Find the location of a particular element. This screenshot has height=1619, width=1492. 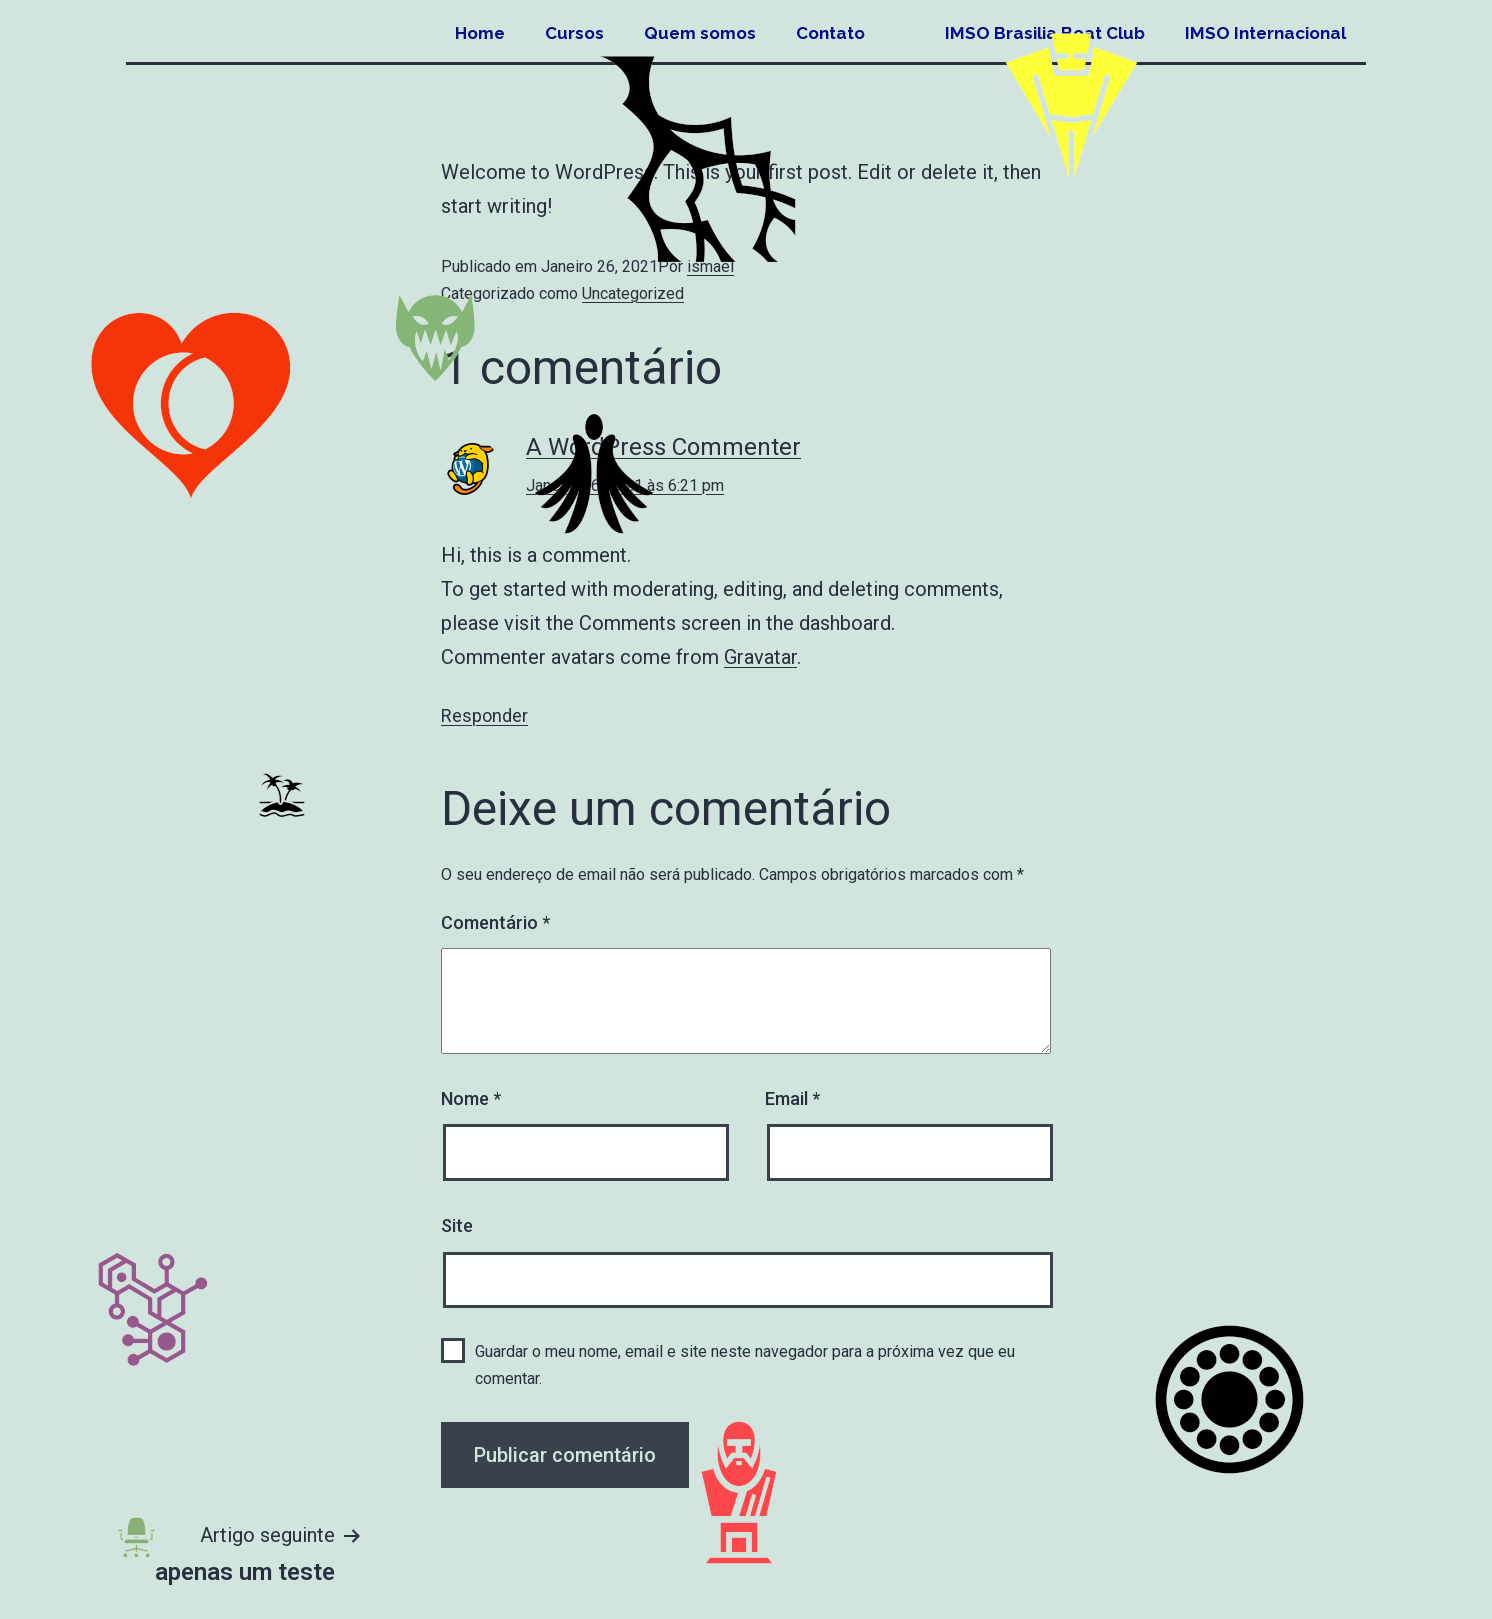

view molecular or chemical structure is located at coordinates (152, 1309).